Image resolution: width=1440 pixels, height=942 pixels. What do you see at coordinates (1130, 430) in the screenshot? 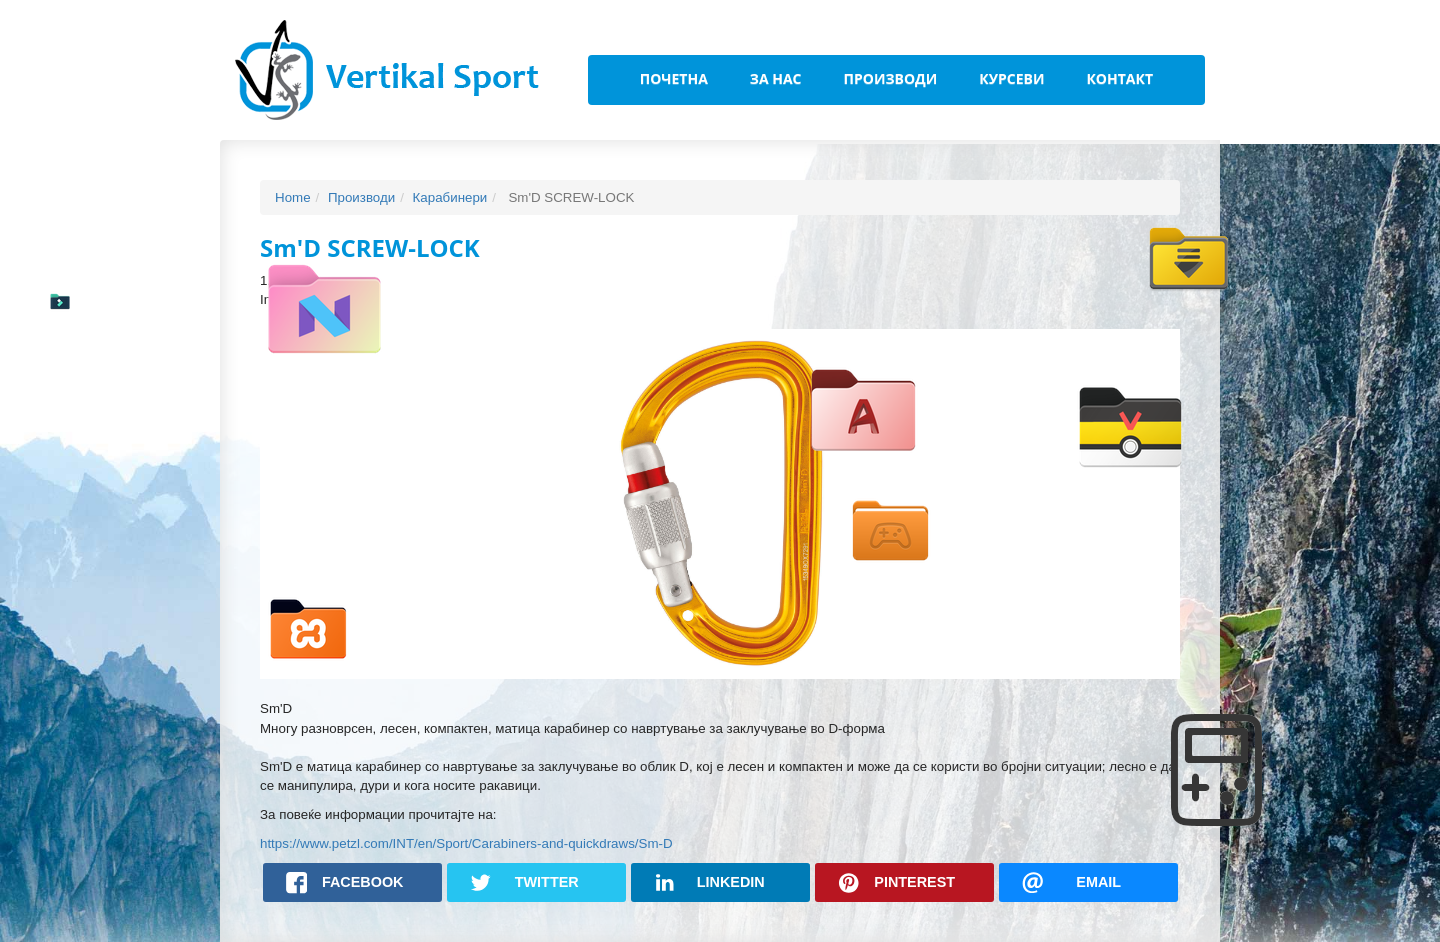
I see `folder containing pokémon level ball assets` at bounding box center [1130, 430].